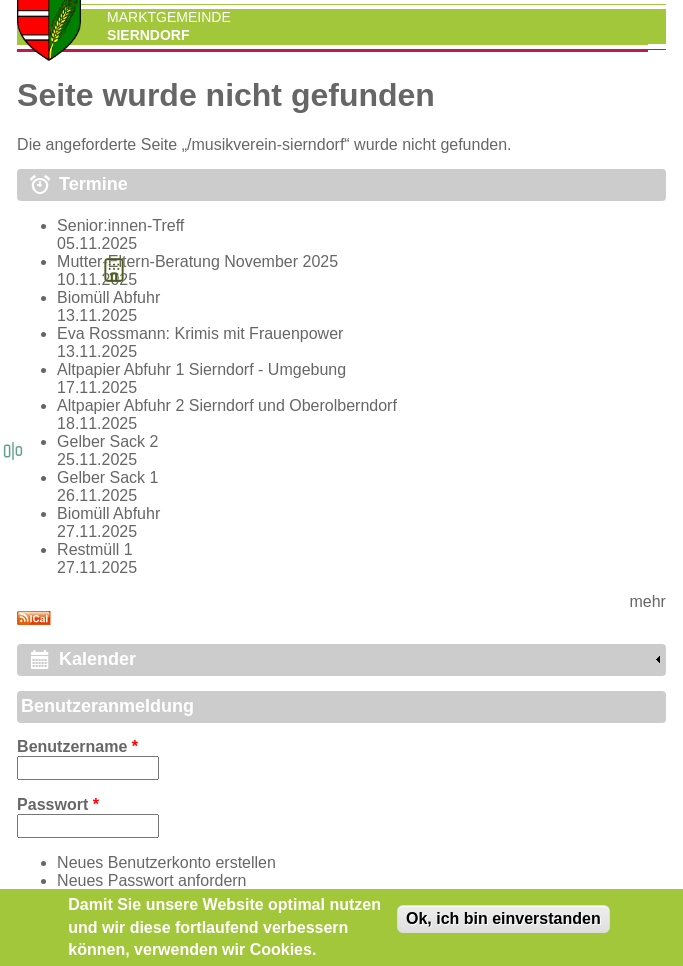 This screenshot has width=683, height=966. Describe the element at coordinates (114, 270) in the screenshot. I see `find nearby hotels or accommodations` at that location.